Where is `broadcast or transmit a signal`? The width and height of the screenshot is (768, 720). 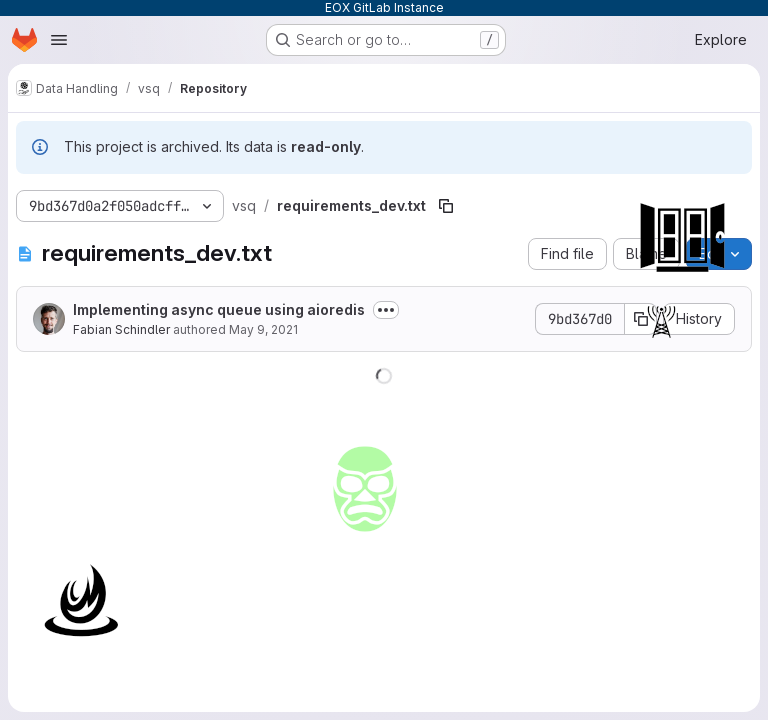
broadcast or transmit a signal is located at coordinates (661, 322).